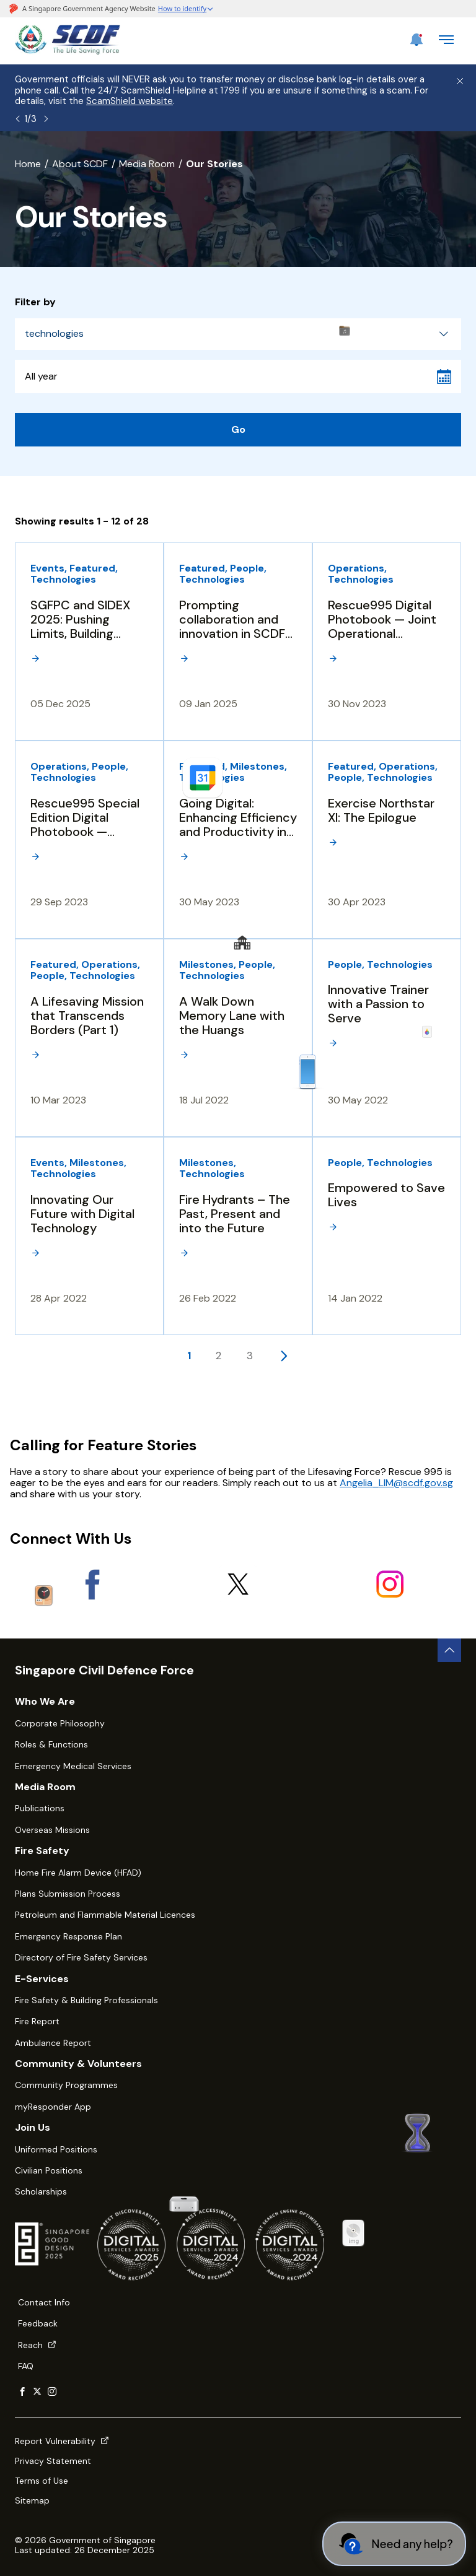 This screenshot has height=2576, width=476. I want to click on an ICC color profile file, so click(427, 1032).